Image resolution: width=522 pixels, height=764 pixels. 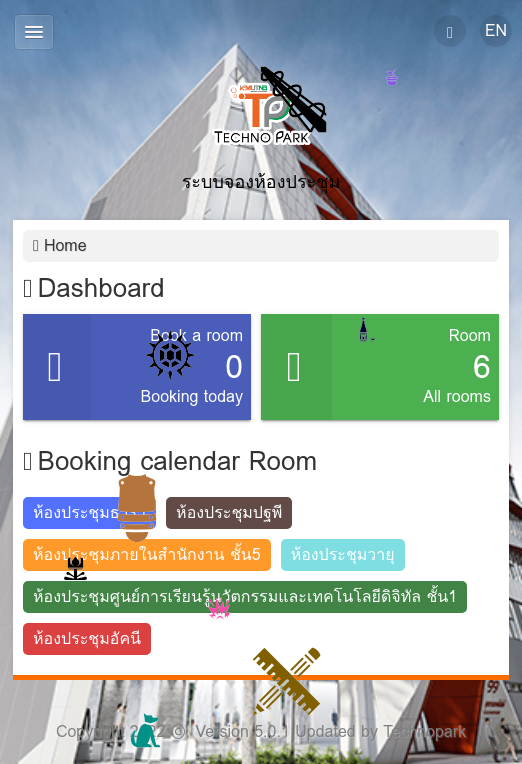 What do you see at coordinates (145, 730) in the screenshot?
I see `access pet or animal-related features` at bounding box center [145, 730].